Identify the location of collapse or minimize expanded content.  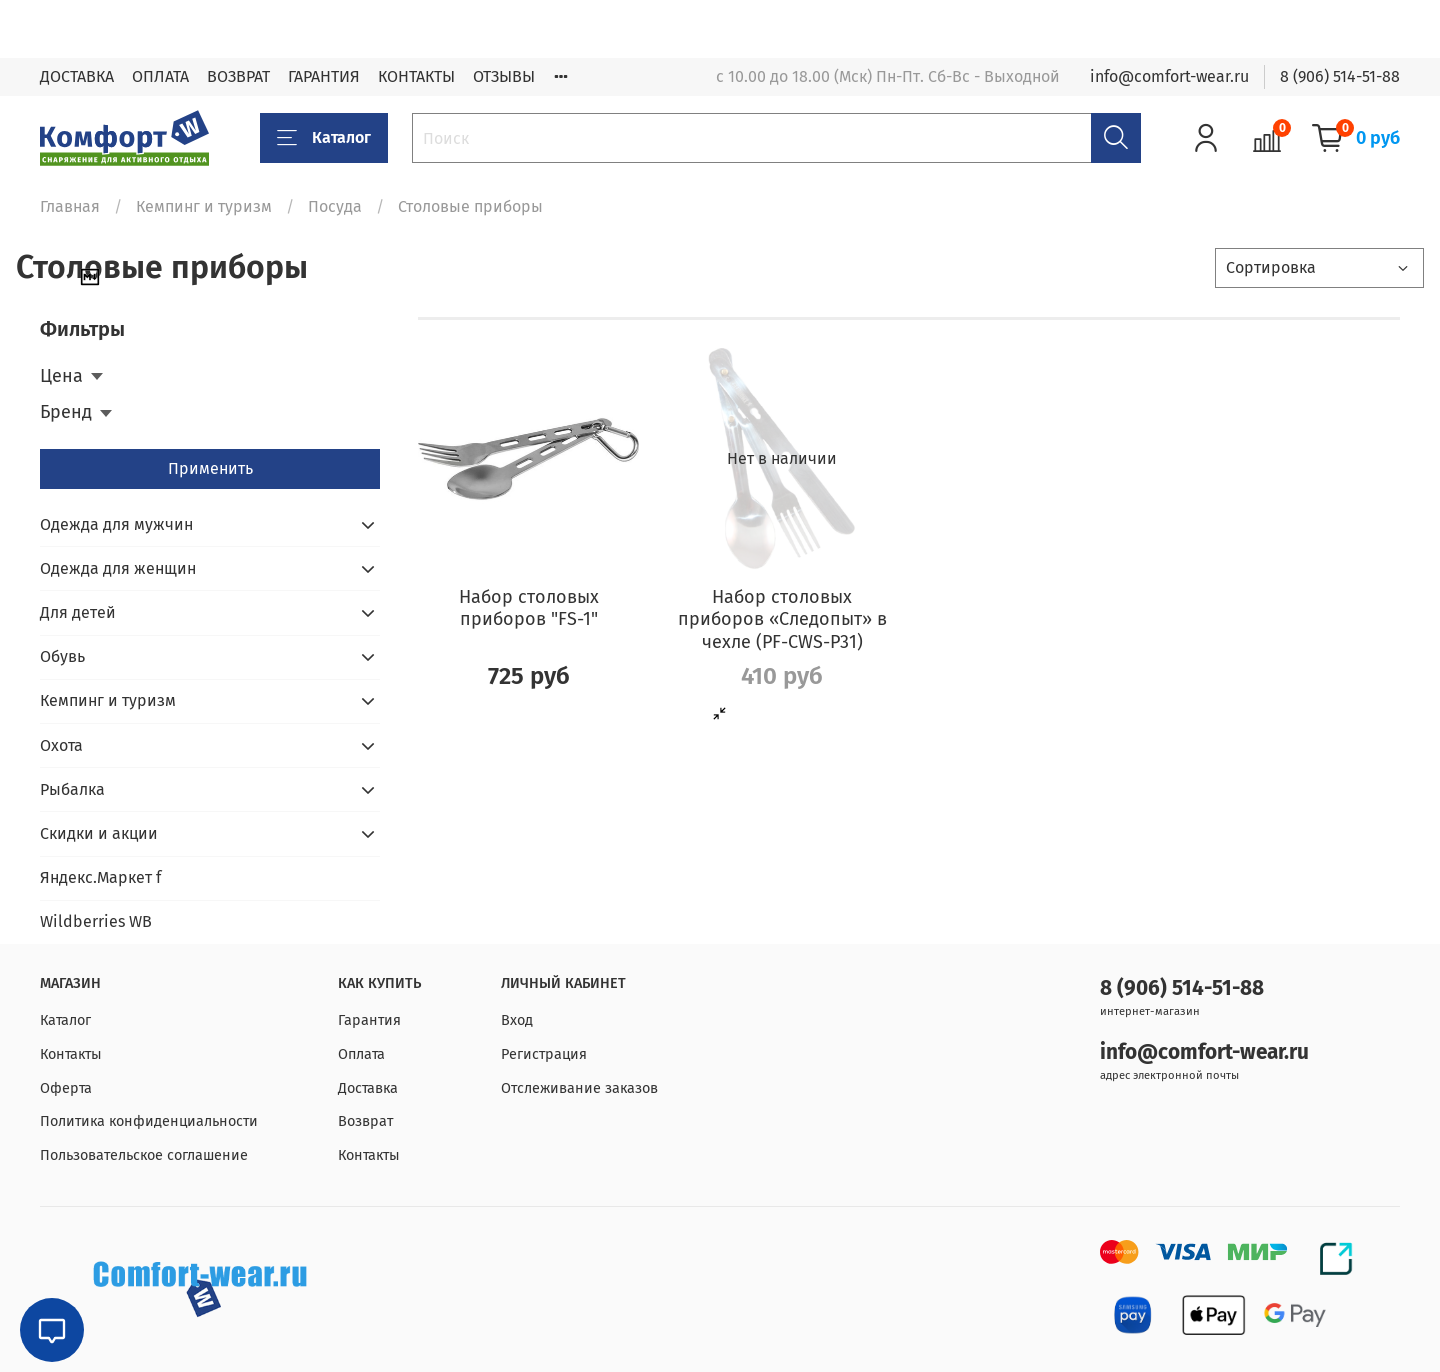
(719, 713).